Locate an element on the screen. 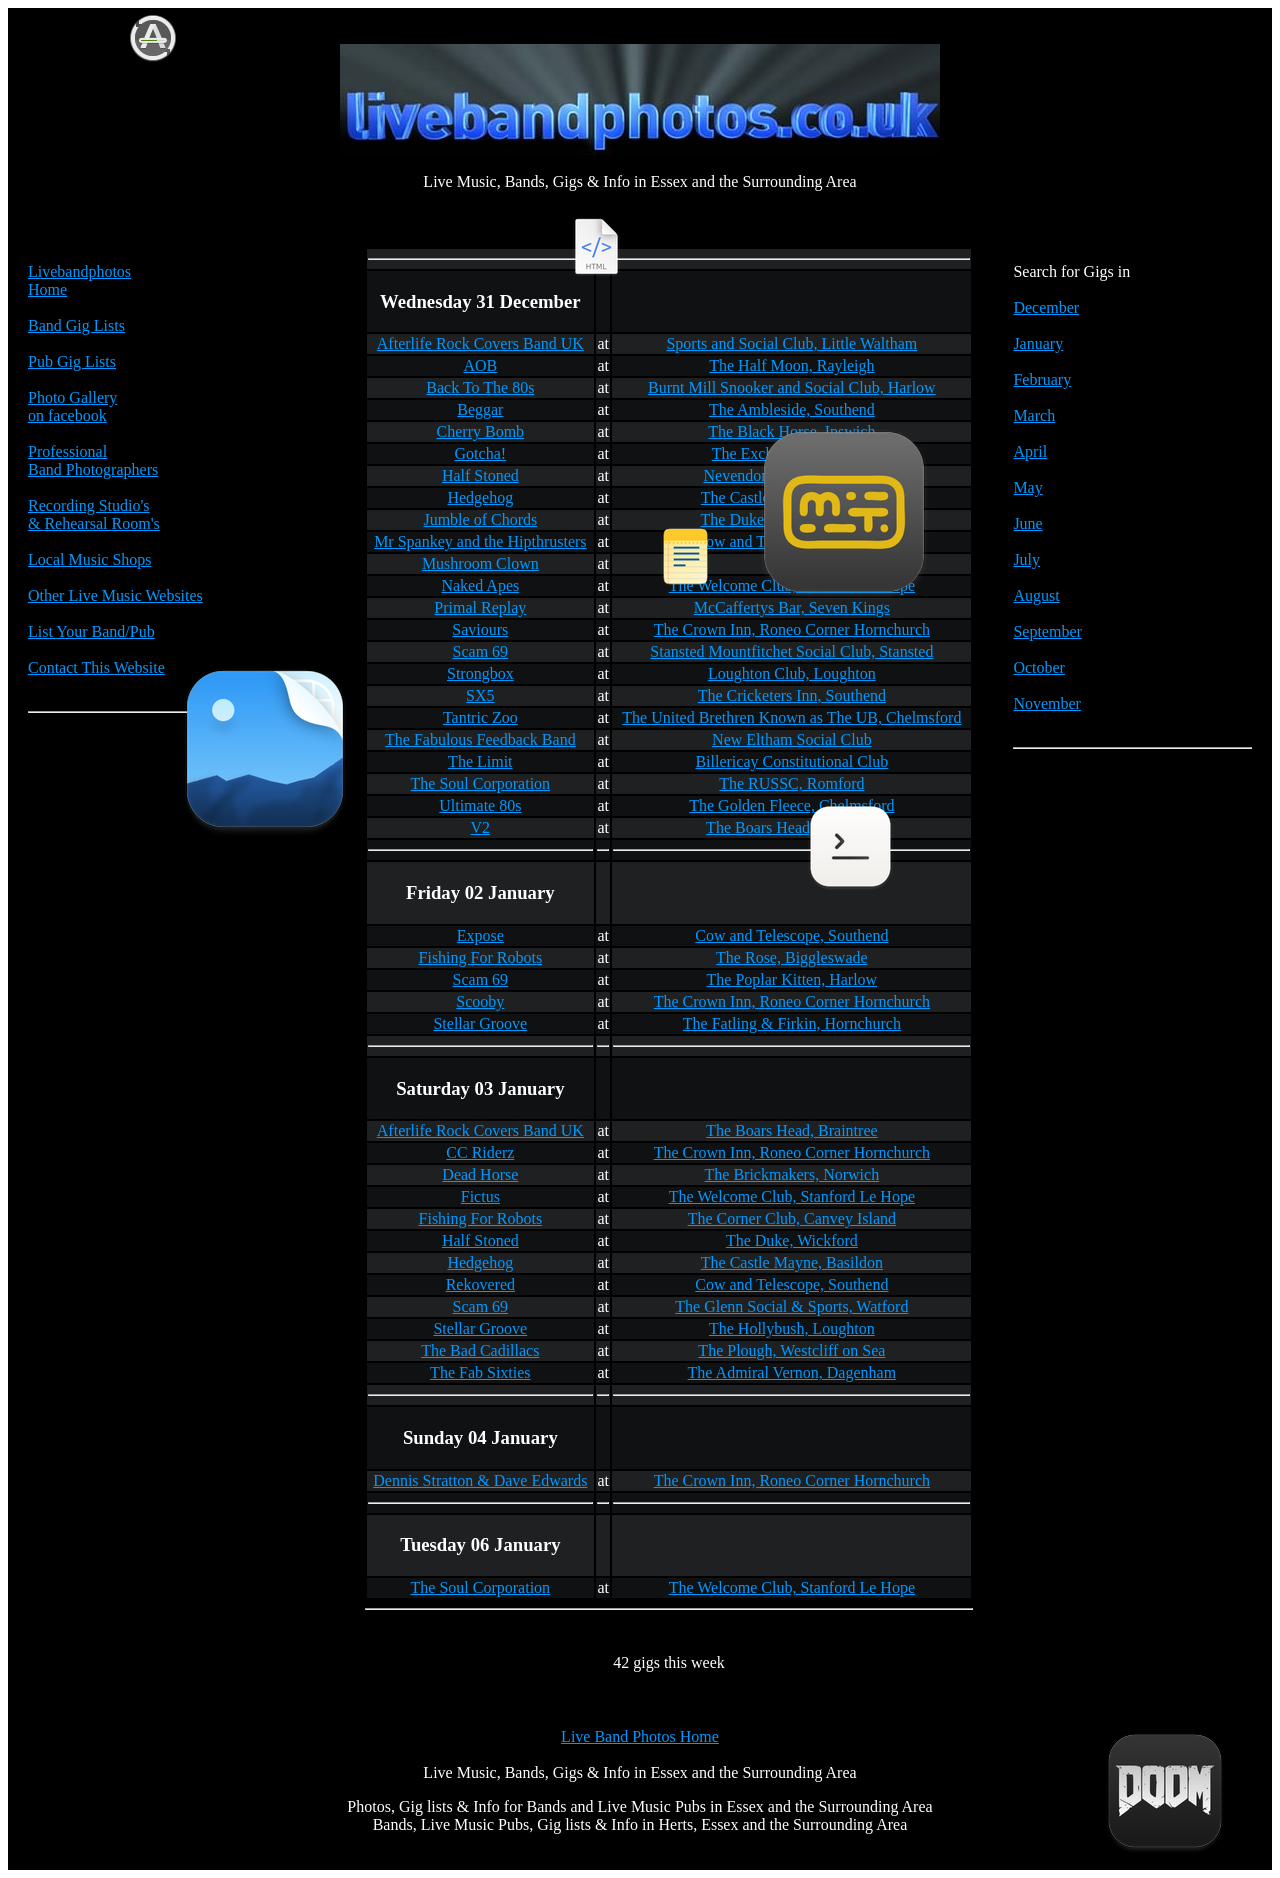 This screenshot has width=1280, height=1878. launch DOOM (2016) game is located at coordinates (1165, 1791).